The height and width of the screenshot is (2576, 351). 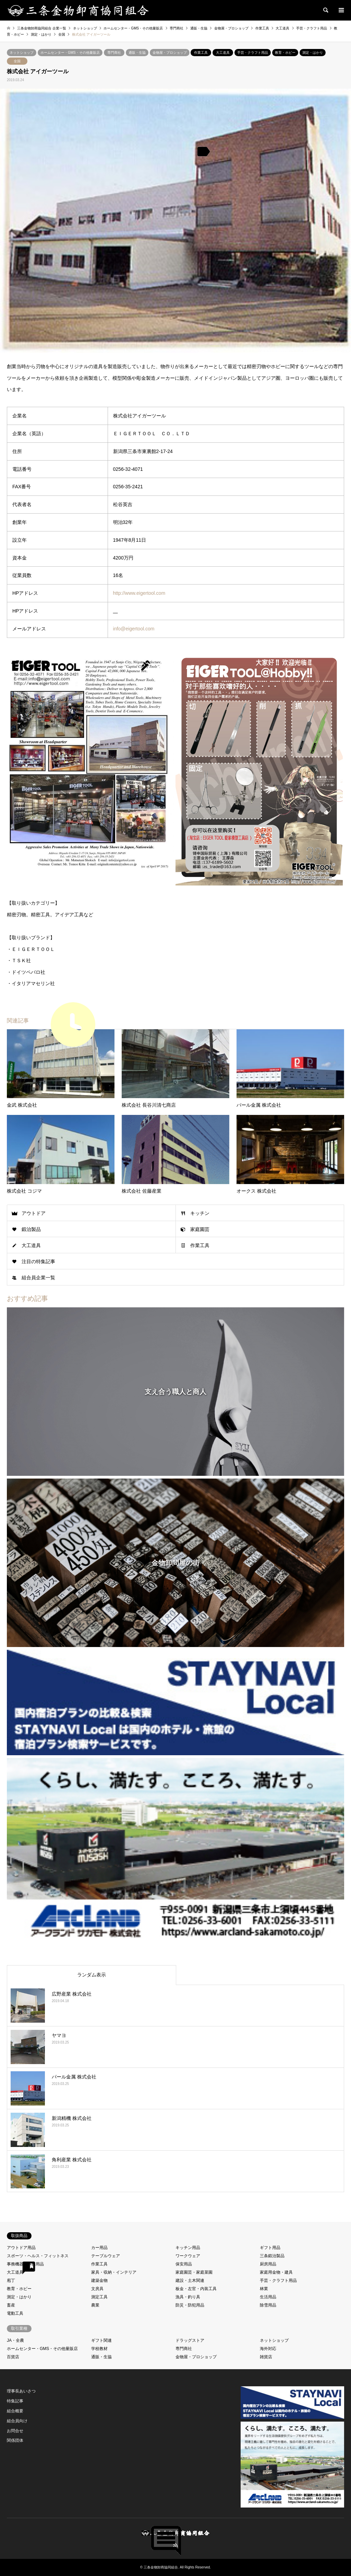 What do you see at coordinates (29, 2268) in the screenshot?
I see `access saved comments or notes` at bounding box center [29, 2268].